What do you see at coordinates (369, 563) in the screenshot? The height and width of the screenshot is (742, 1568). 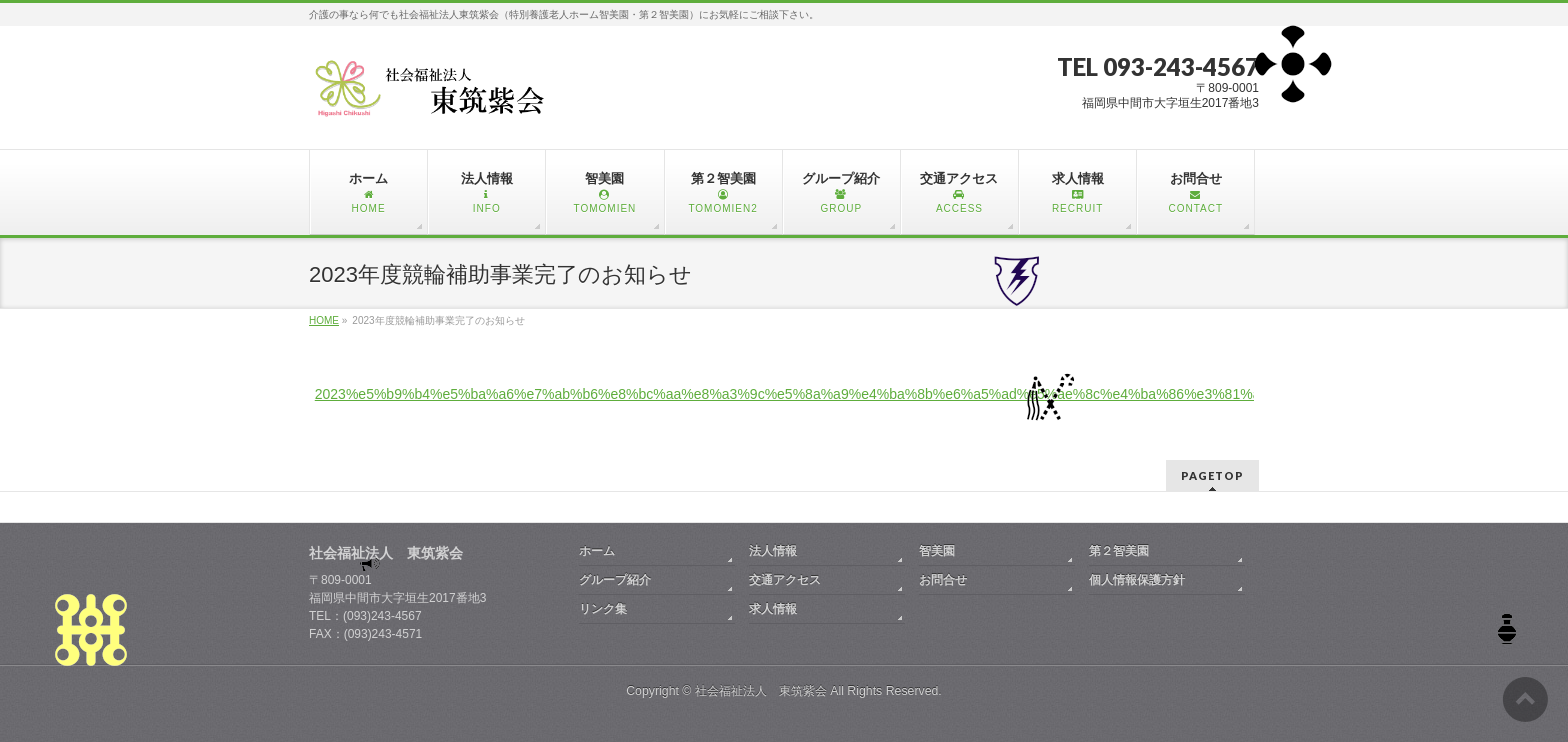 I see `make an announcement or broadcast` at bounding box center [369, 563].